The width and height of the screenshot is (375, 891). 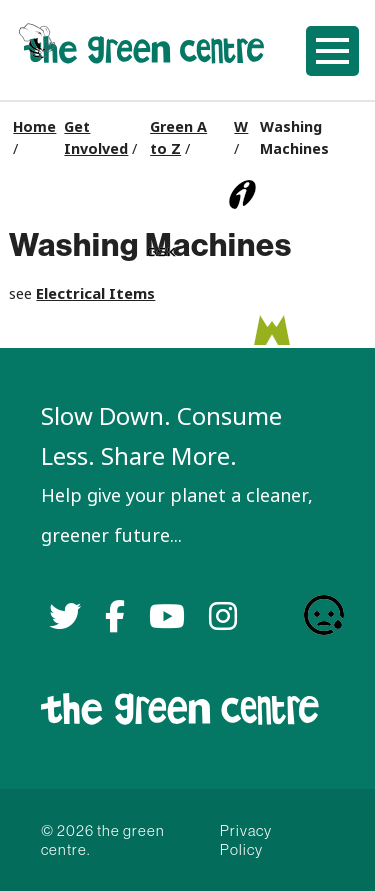 What do you see at coordinates (242, 194) in the screenshot?
I see `open ICICI Bank app` at bounding box center [242, 194].